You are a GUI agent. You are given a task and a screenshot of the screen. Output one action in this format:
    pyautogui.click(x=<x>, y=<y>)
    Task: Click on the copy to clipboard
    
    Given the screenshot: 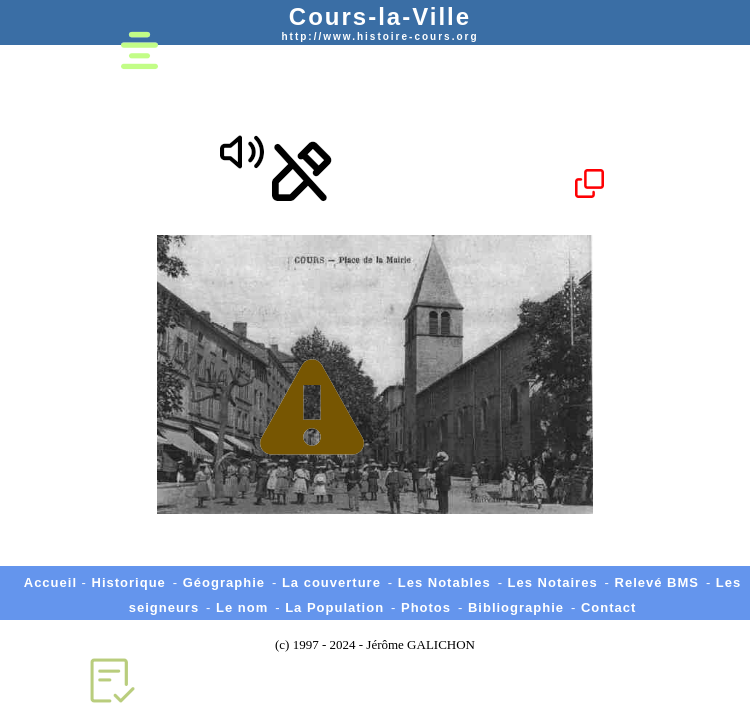 What is the action you would take?
    pyautogui.click(x=589, y=183)
    